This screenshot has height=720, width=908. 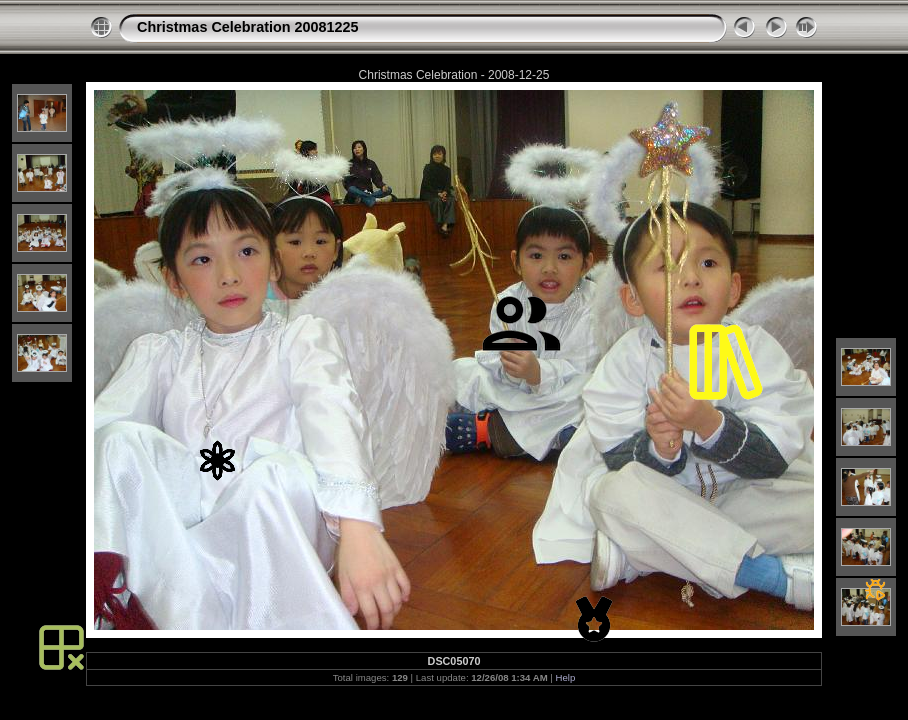 I want to click on access your library or collection, so click(x=727, y=362).